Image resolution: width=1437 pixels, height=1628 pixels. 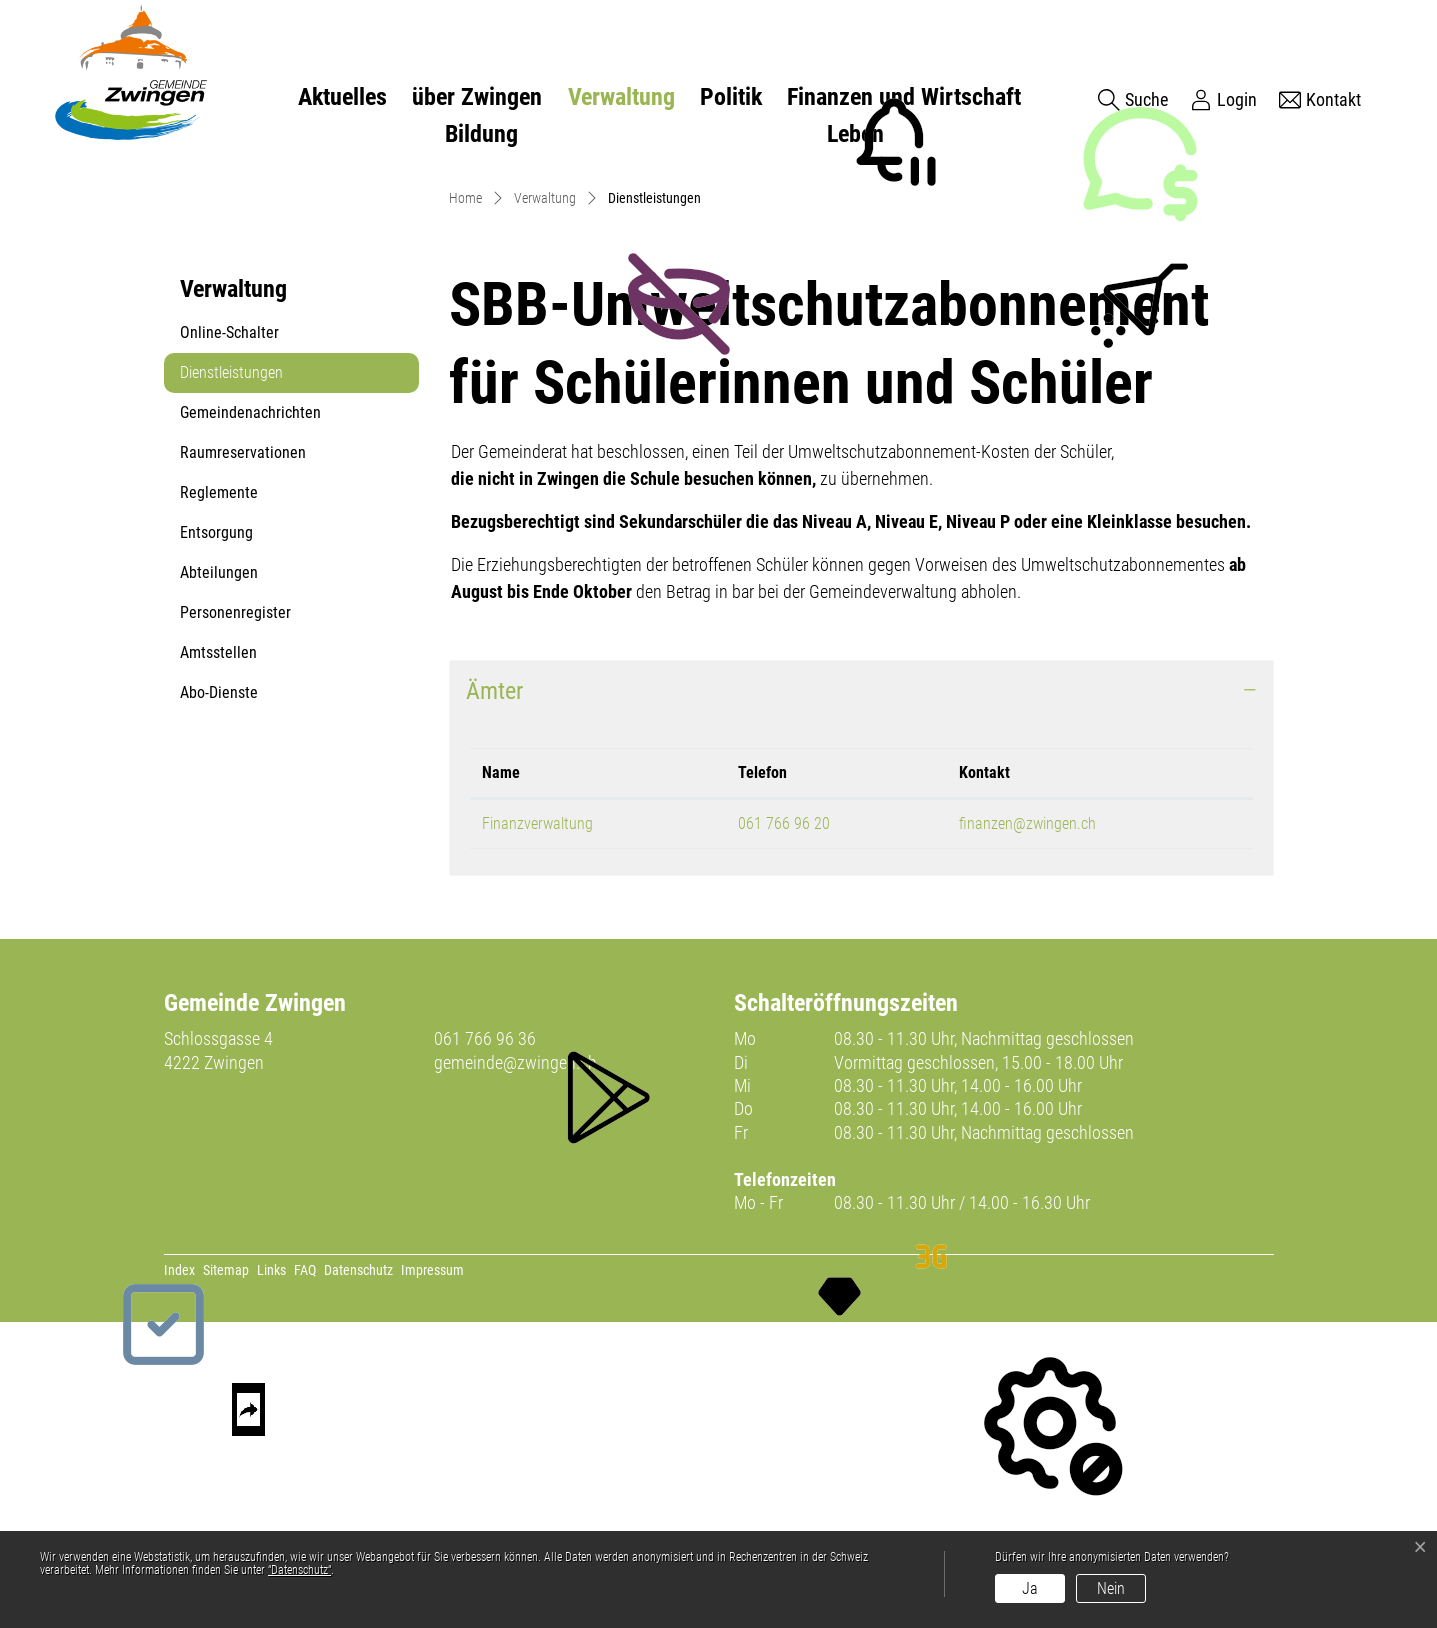 I want to click on access bathroom or shower facilities, so click(x=1138, y=301).